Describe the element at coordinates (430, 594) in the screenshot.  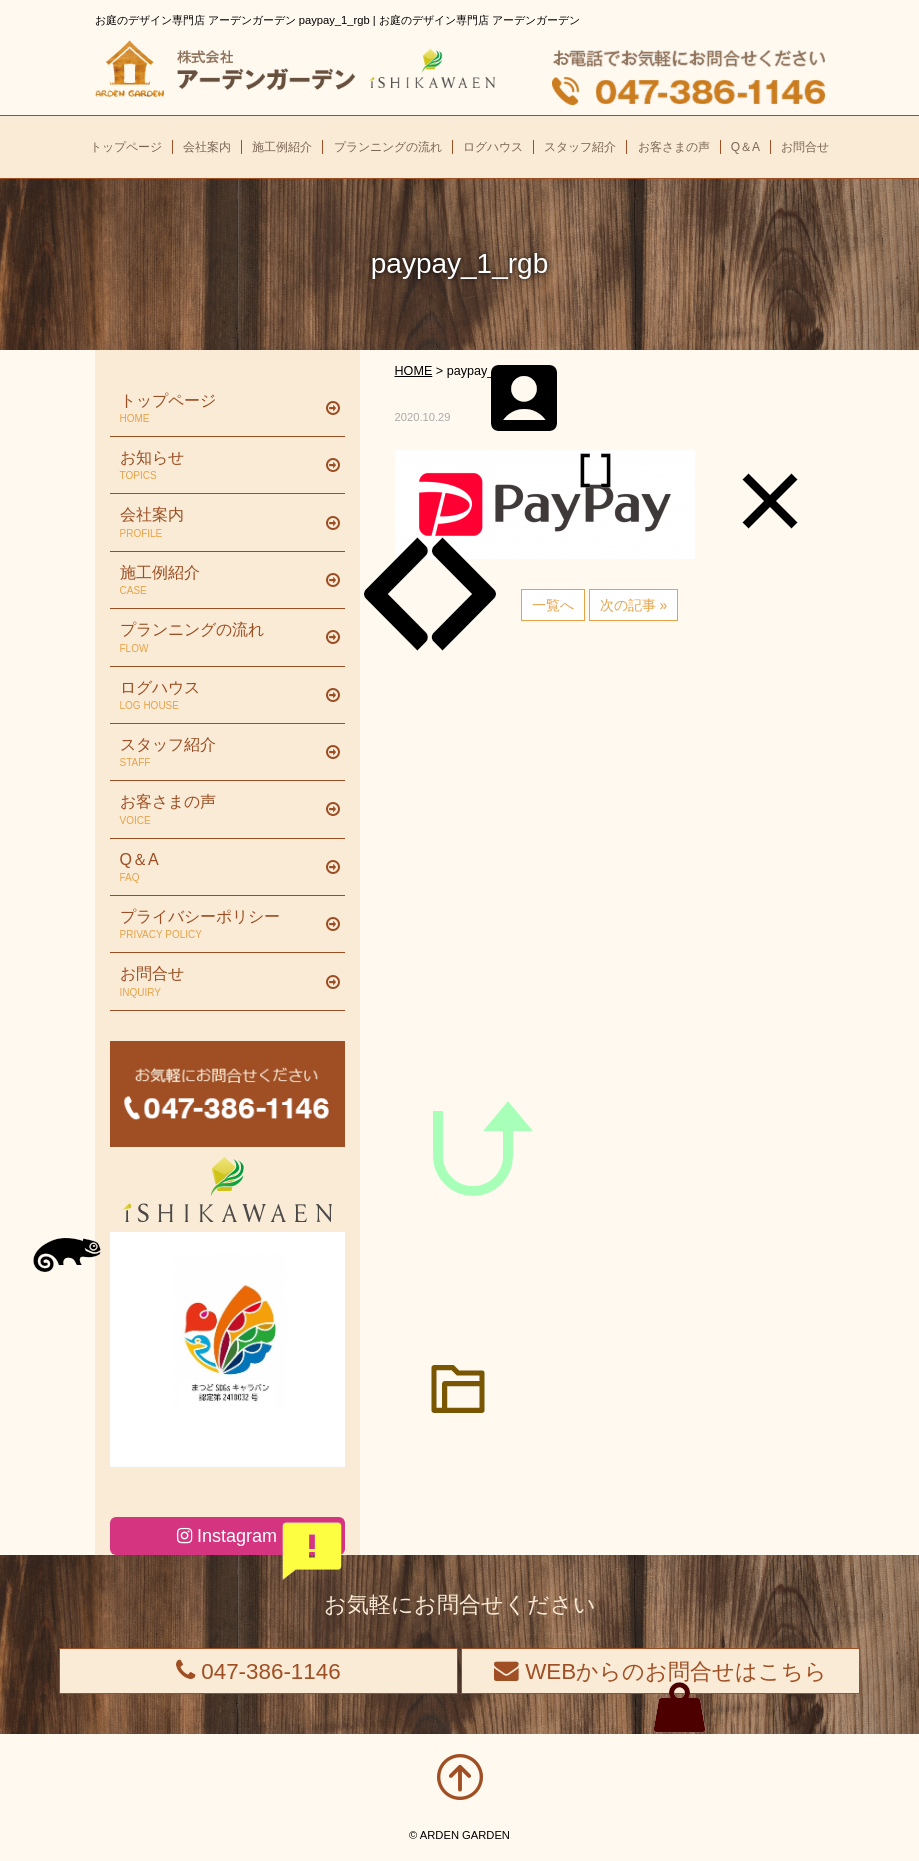
I see `open the Sam's Club app` at that location.